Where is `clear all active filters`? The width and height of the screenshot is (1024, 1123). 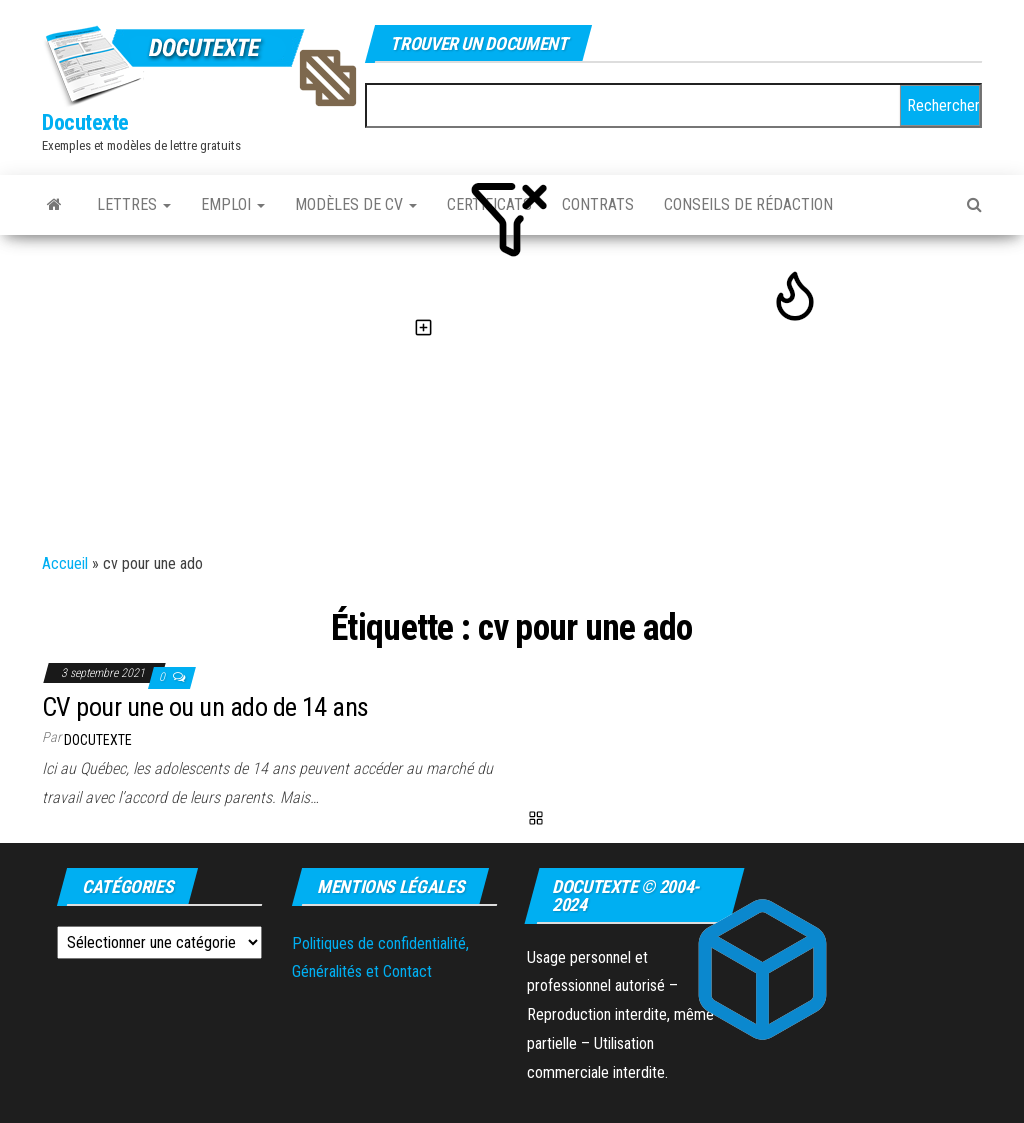 clear all active filters is located at coordinates (510, 218).